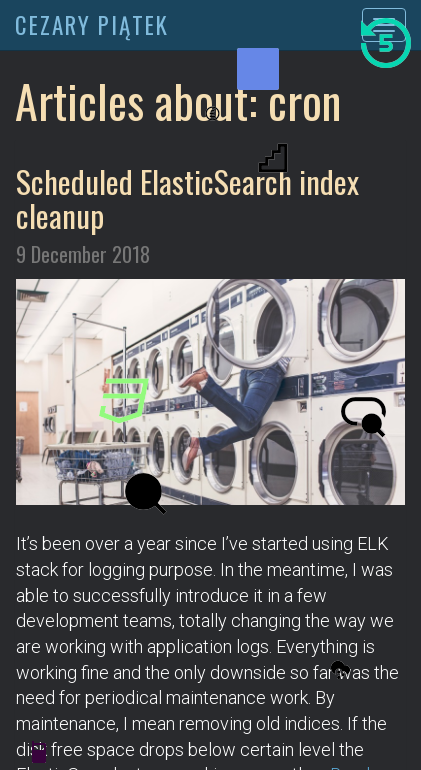 This screenshot has height=770, width=421. I want to click on indicates stairs or stairway access, so click(273, 158).